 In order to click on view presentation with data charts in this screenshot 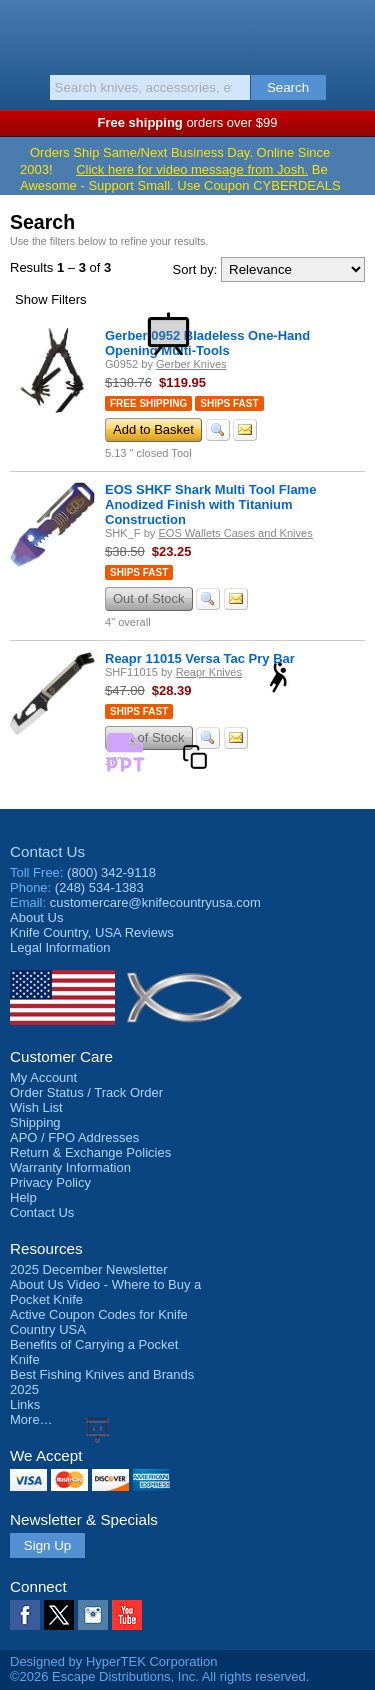, I will do `click(97, 1428)`.